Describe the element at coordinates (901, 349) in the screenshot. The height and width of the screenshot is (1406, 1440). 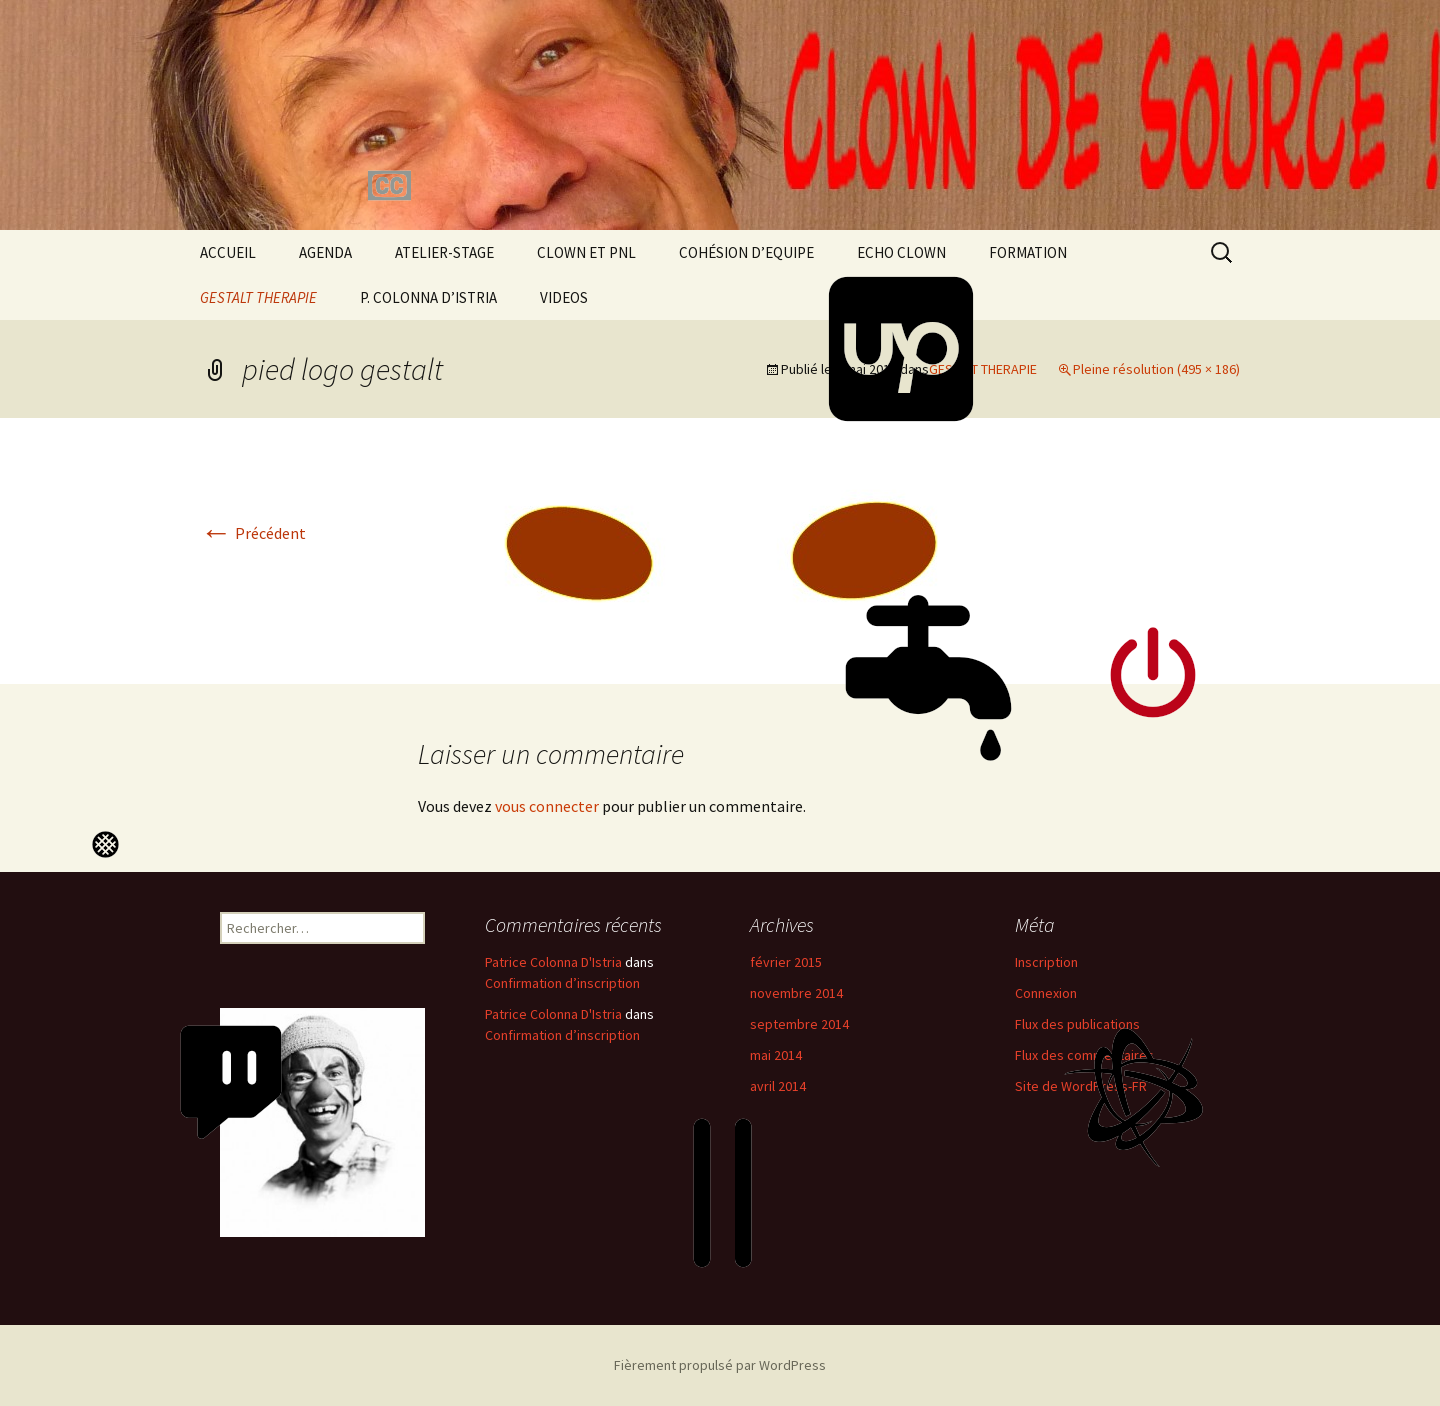
I see `link to upwork freelancer profile` at that location.